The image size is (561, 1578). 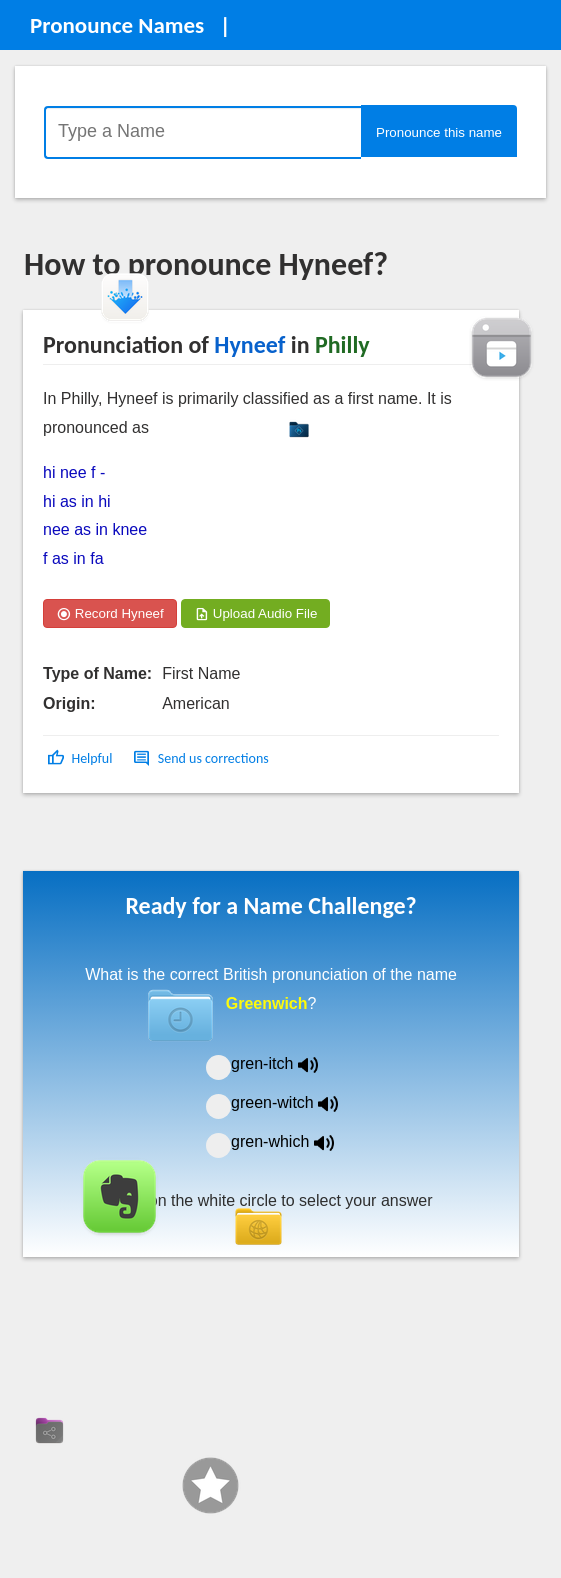 I want to click on indicates an unrated item, so click(x=210, y=1485).